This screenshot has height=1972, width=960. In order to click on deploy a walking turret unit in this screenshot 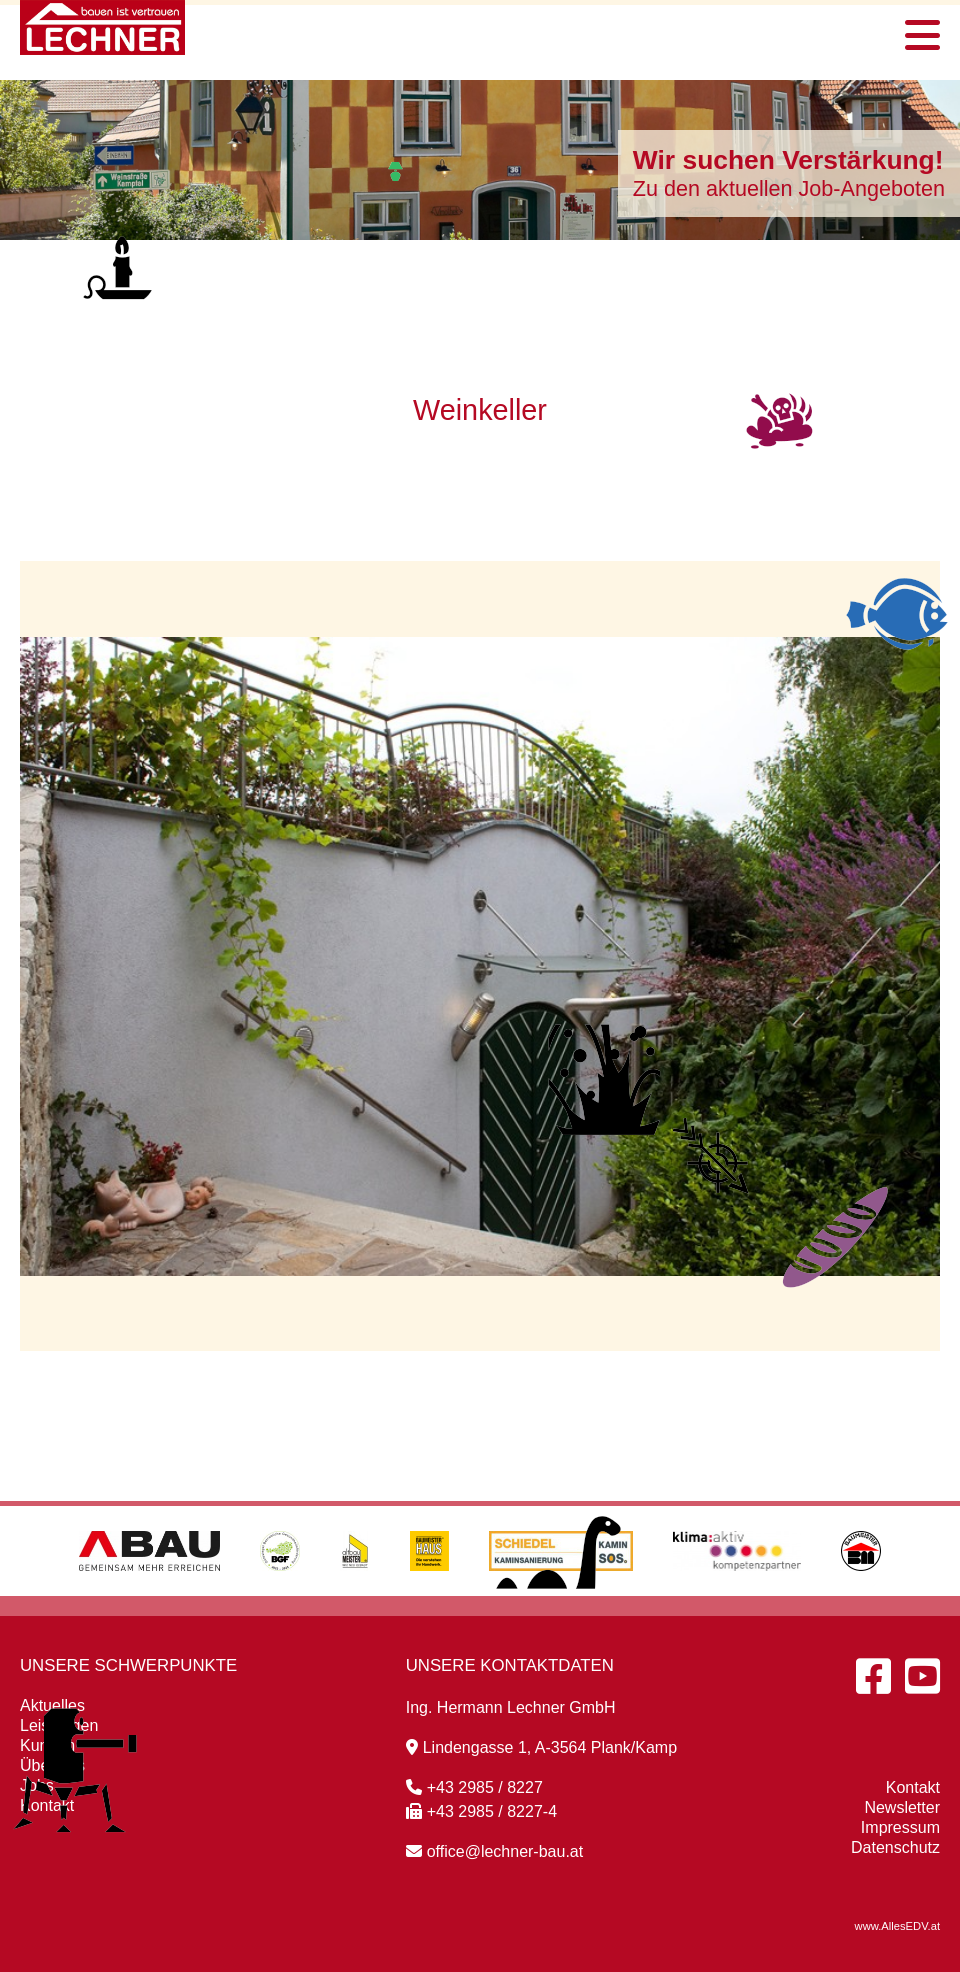, I will do `click(77, 1768)`.